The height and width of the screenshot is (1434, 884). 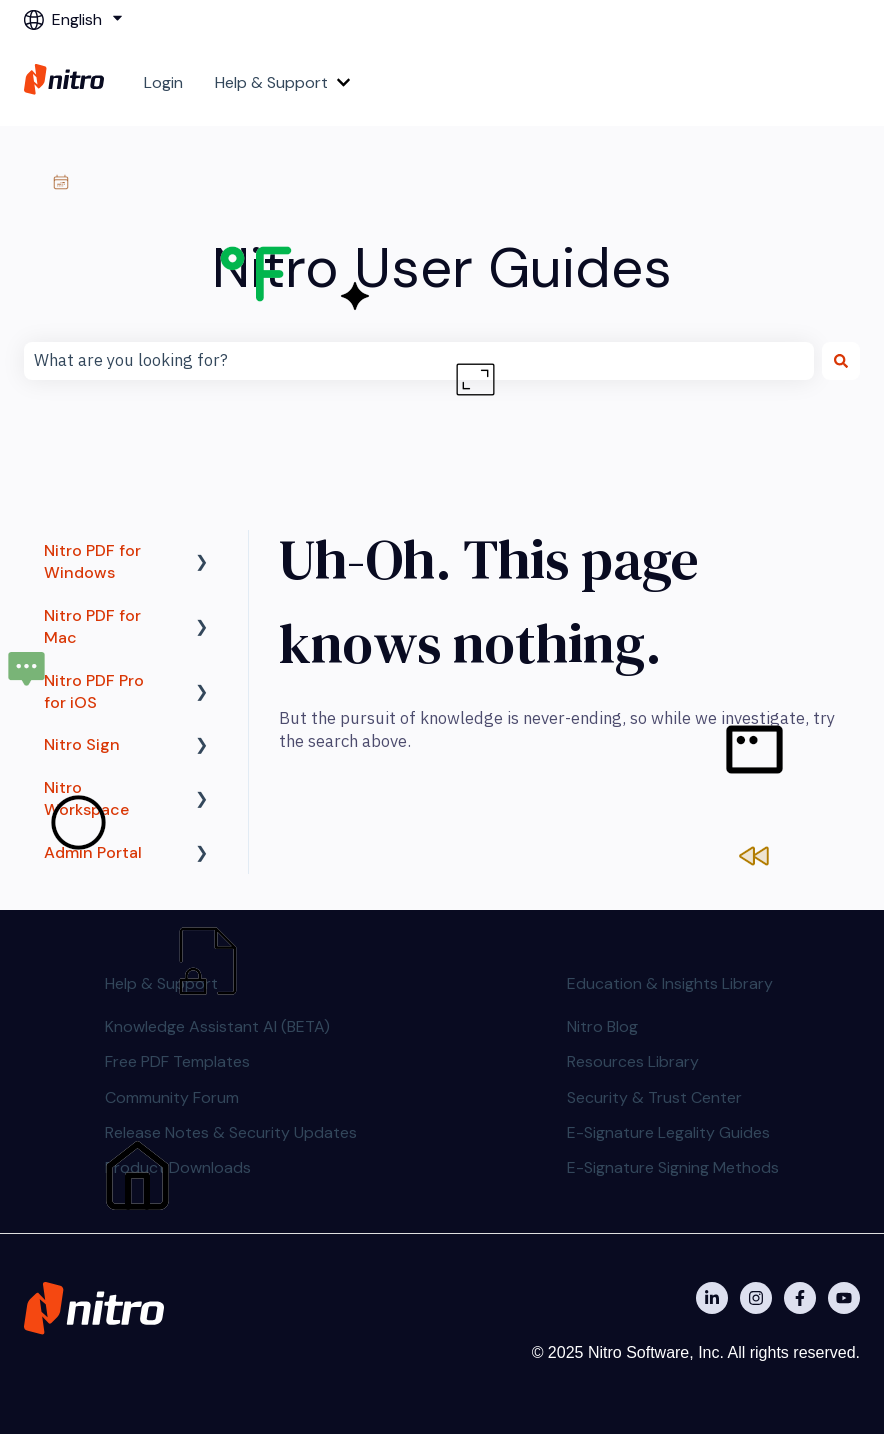 I want to click on open chat or messaging, so click(x=26, y=667).